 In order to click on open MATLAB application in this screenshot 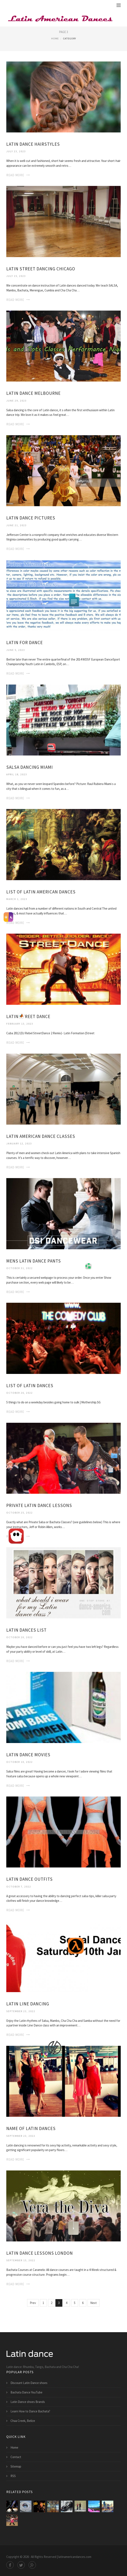, I will do `click(21, 1016)`.